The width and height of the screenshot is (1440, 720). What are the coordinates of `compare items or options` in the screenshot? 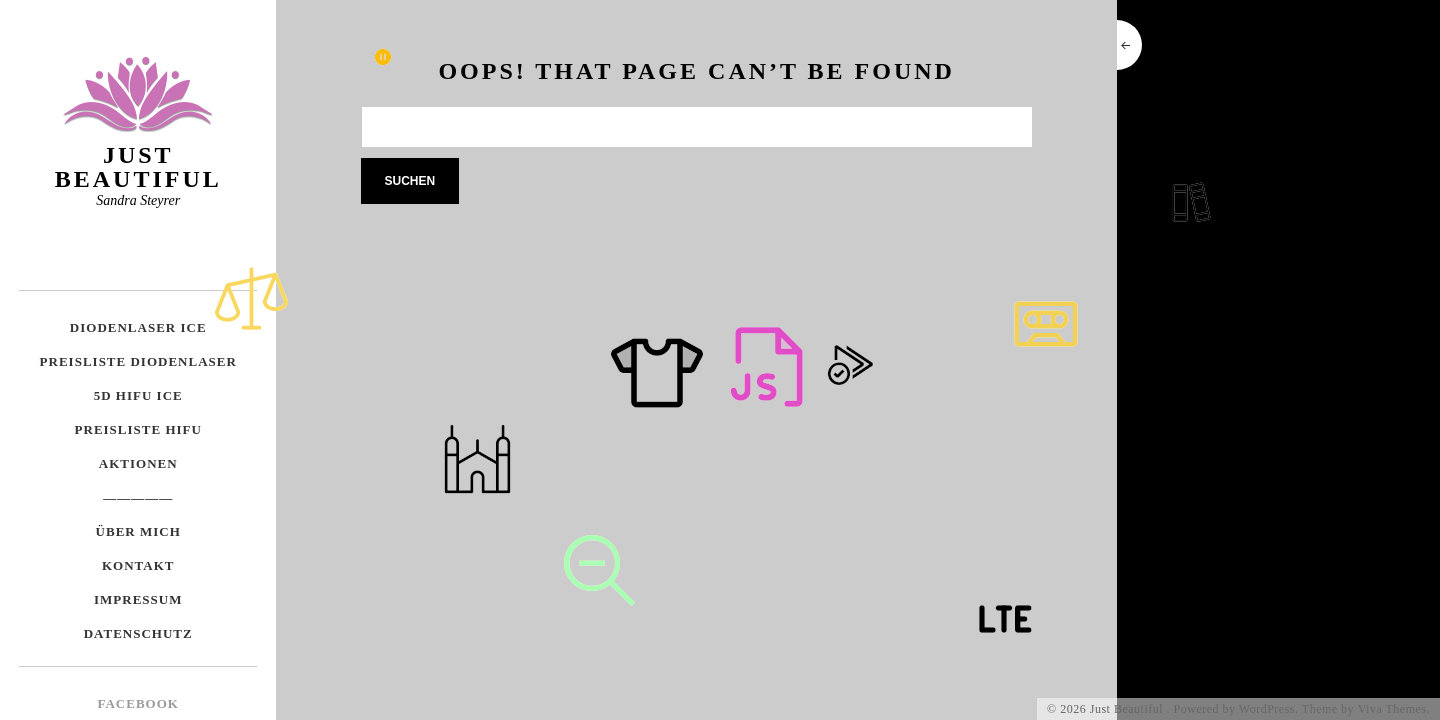 It's located at (251, 298).